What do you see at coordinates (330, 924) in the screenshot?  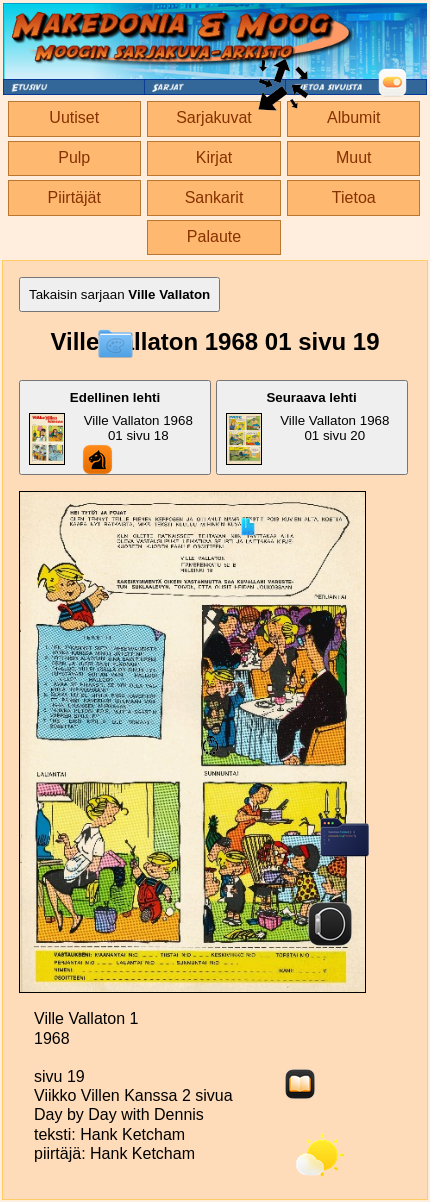 I see `open the Apple Watch app` at bounding box center [330, 924].